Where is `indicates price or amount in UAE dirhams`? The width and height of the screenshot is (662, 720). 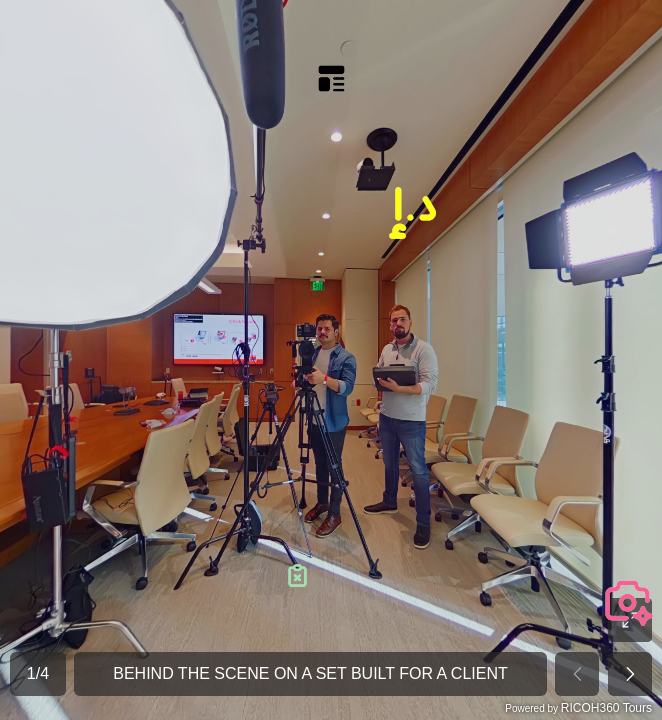 indicates price or amount in UAE dirhams is located at coordinates (413, 214).